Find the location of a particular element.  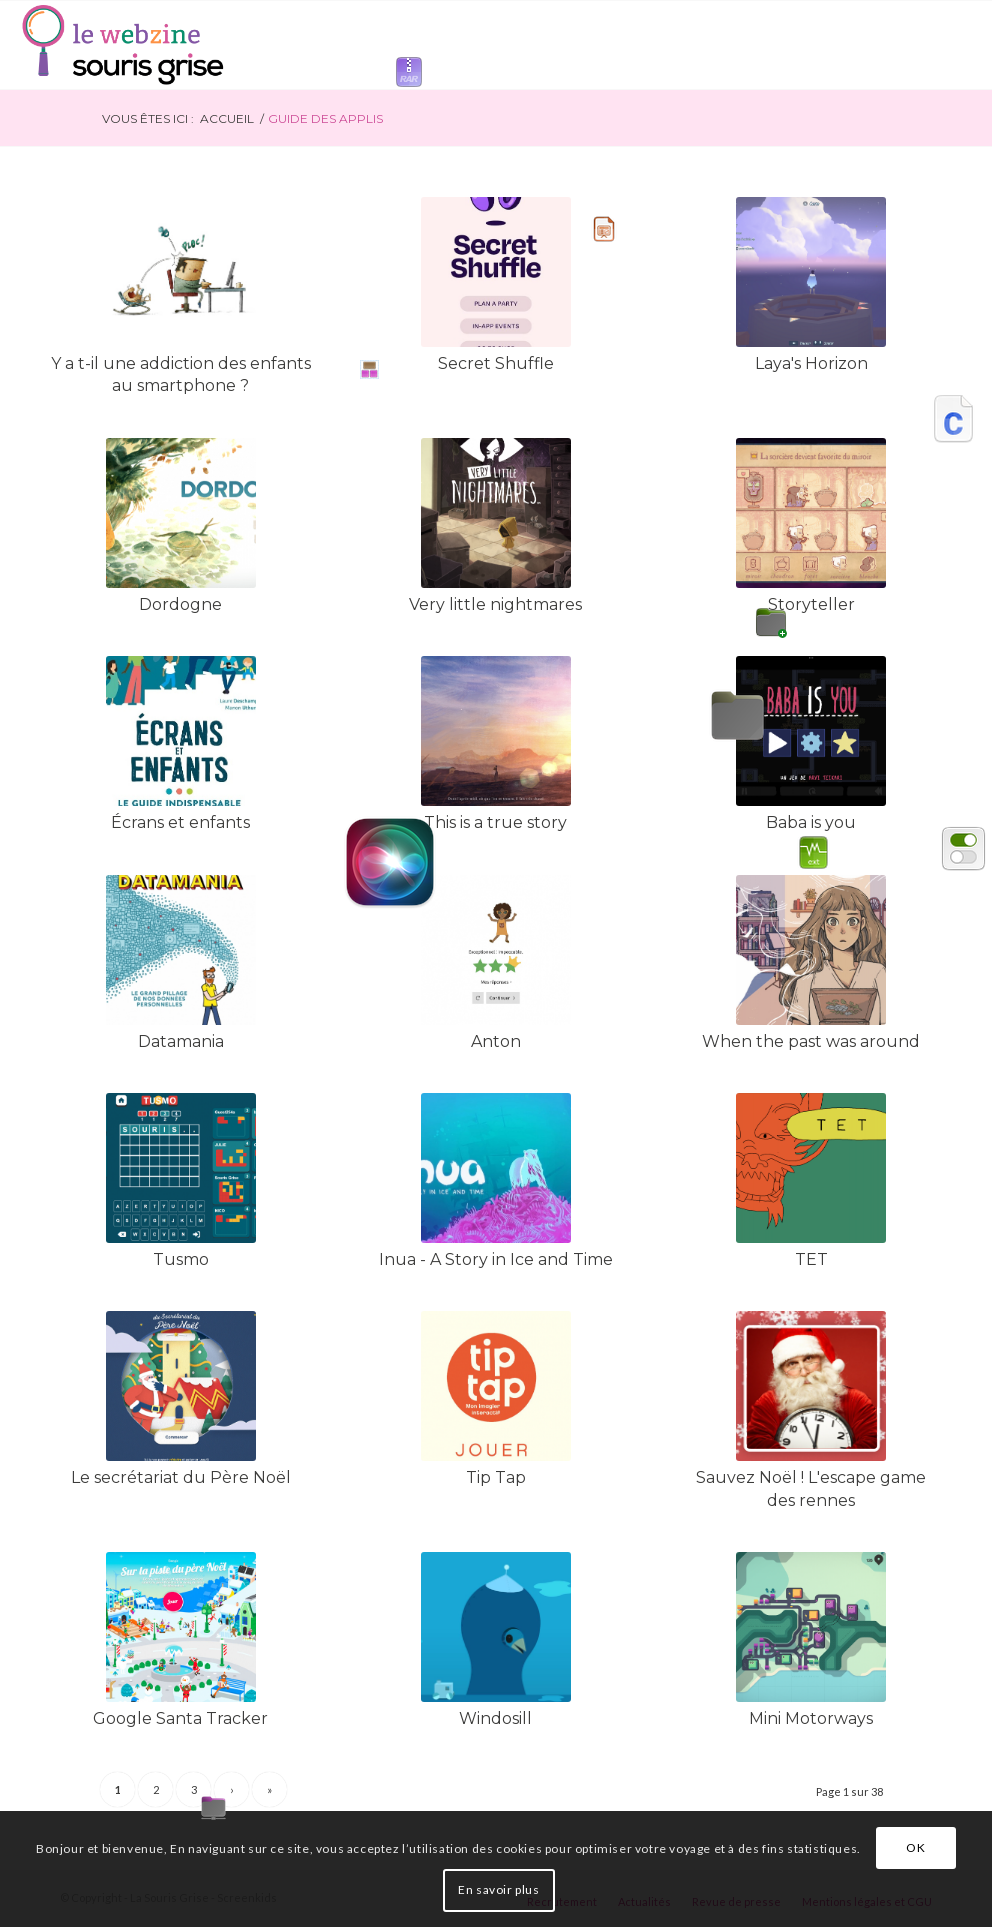

activate Siri voice assistant is located at coordinates (390, 862).